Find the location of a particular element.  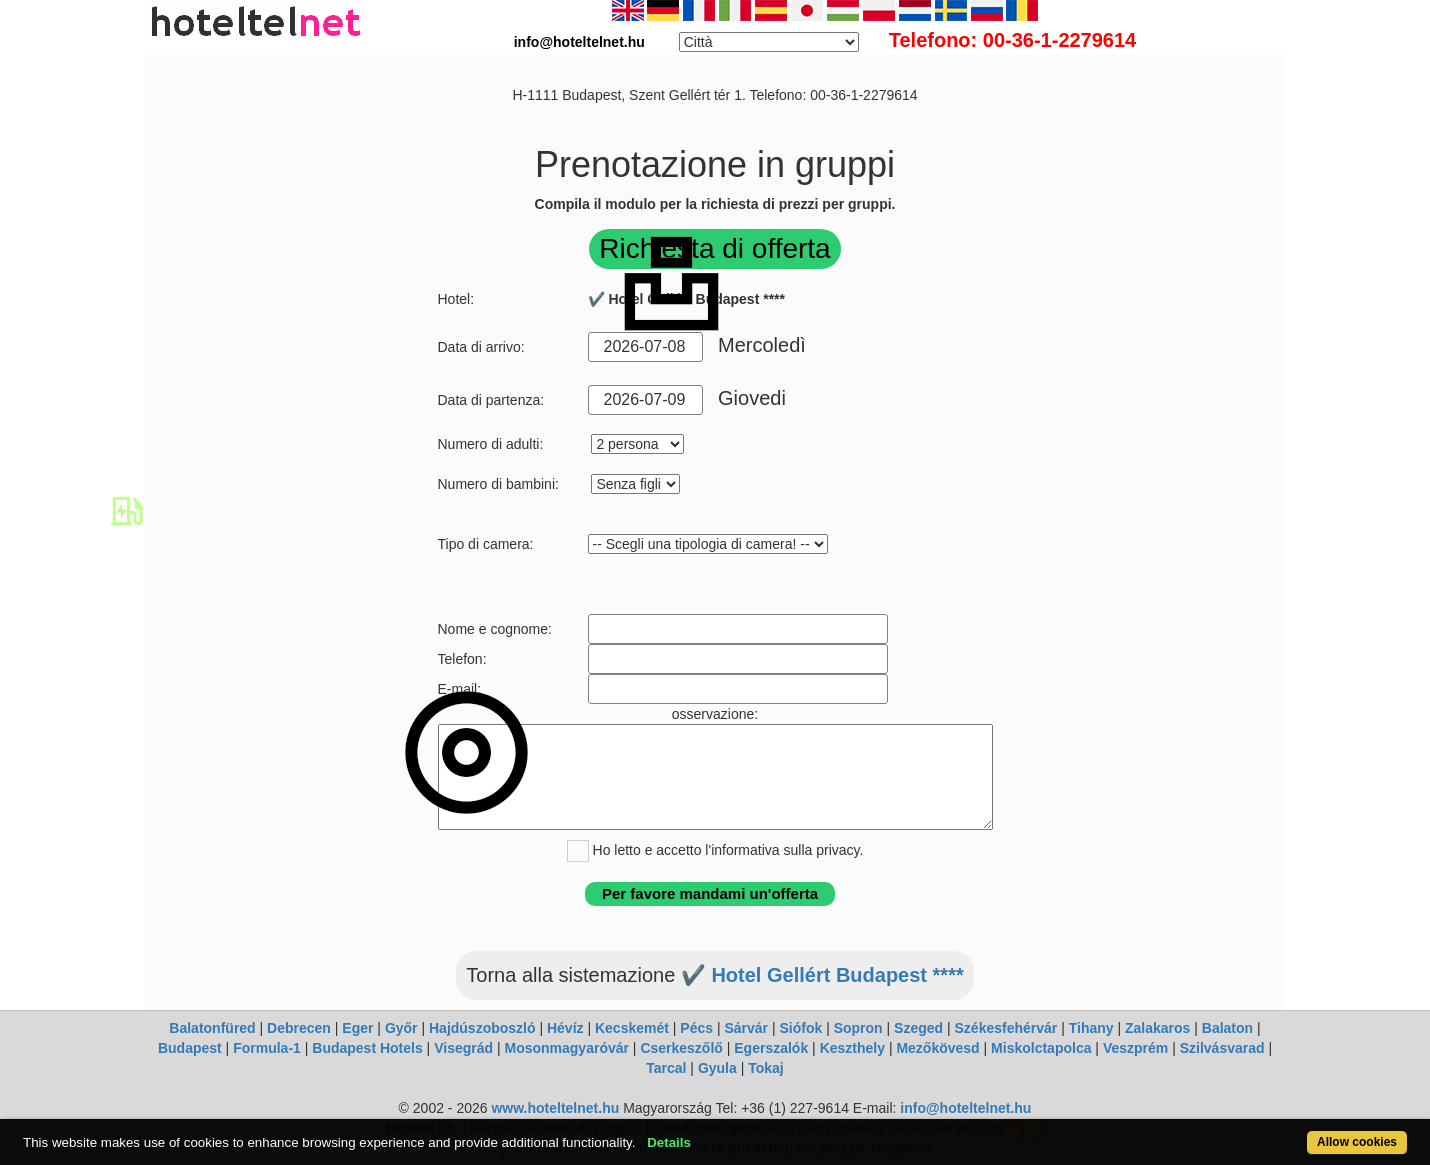

find nearby electric vehicle charging stations is located at coordinates (127, 511).